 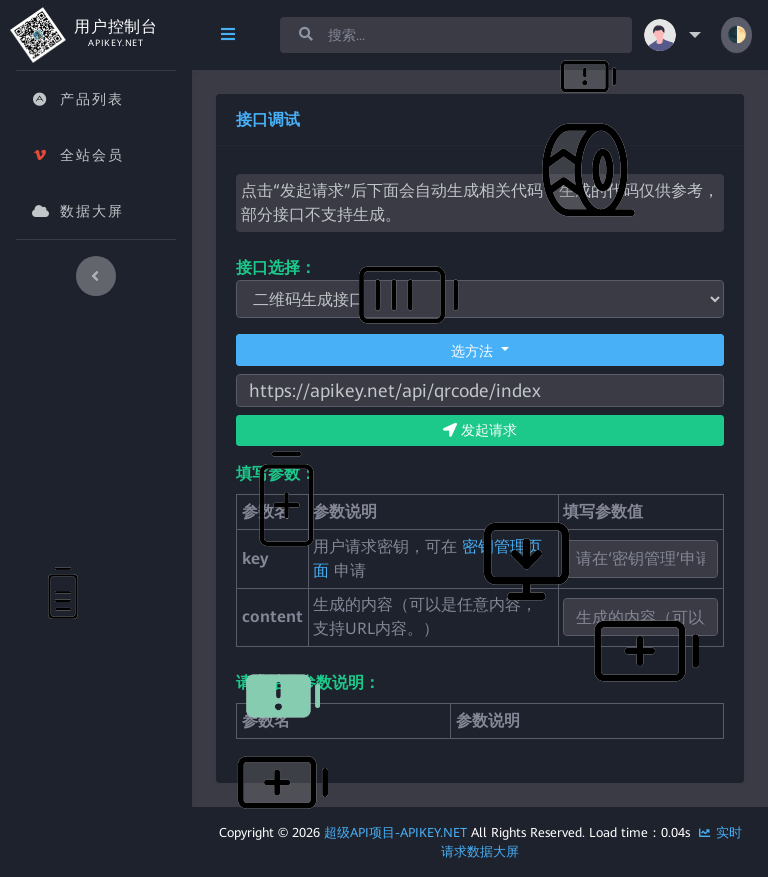 I want to click on access tire pressure or vehicle tire information, so click(x=585, y=170).